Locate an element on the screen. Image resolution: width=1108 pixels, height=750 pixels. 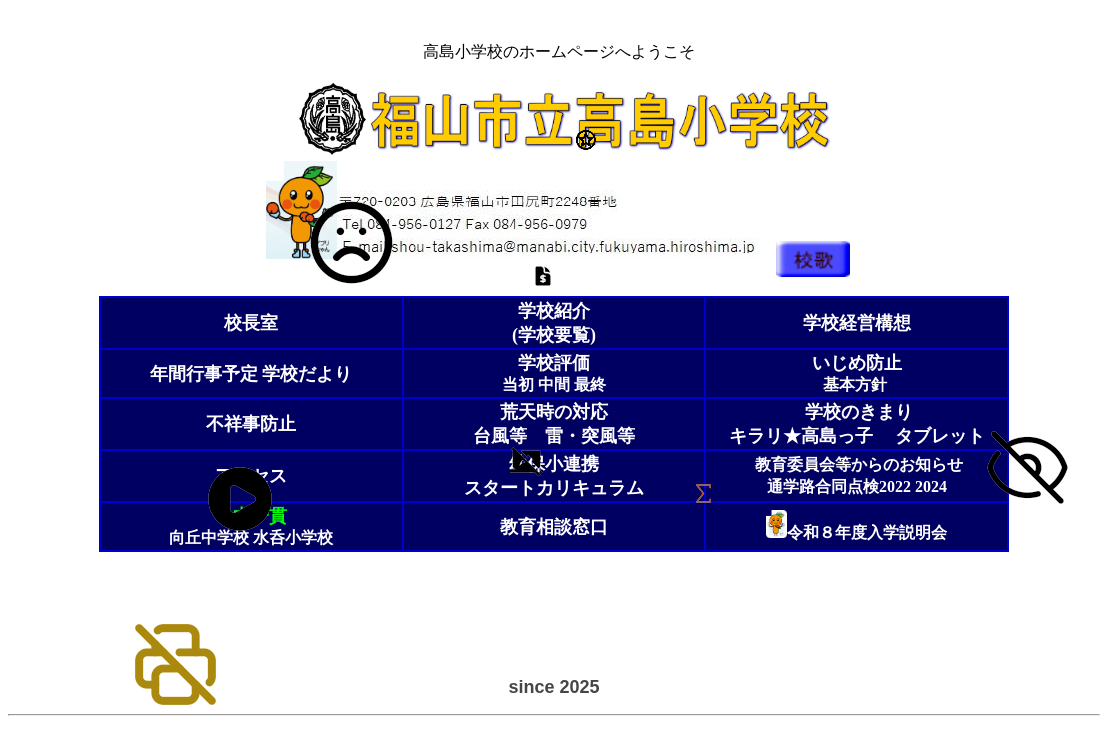
stop sharing your screen is located at coordinates (526, 461).